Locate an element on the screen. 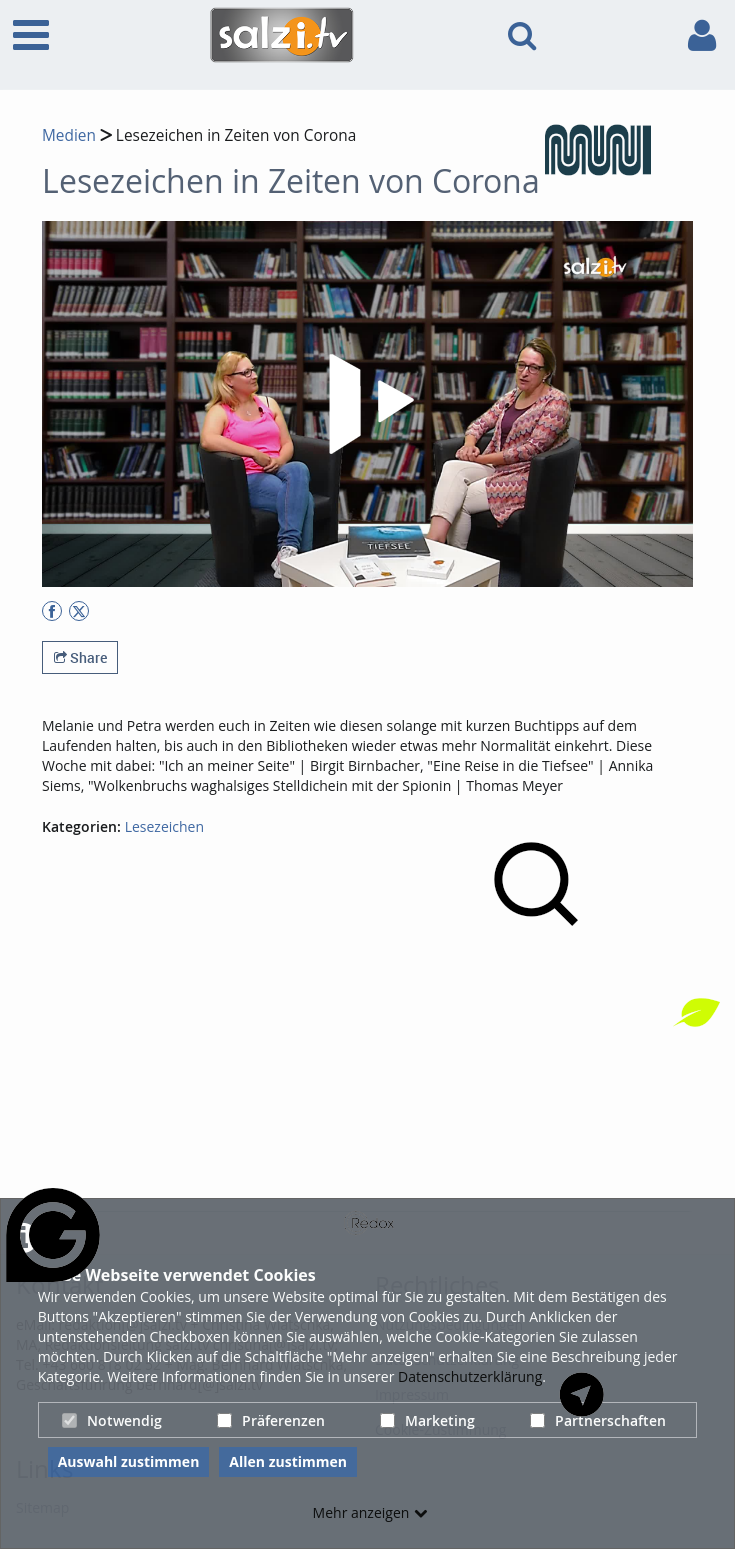 The width and height of the screenshot is (735, 1549). open discover or explore feature is located at coordinates (579, 1394).